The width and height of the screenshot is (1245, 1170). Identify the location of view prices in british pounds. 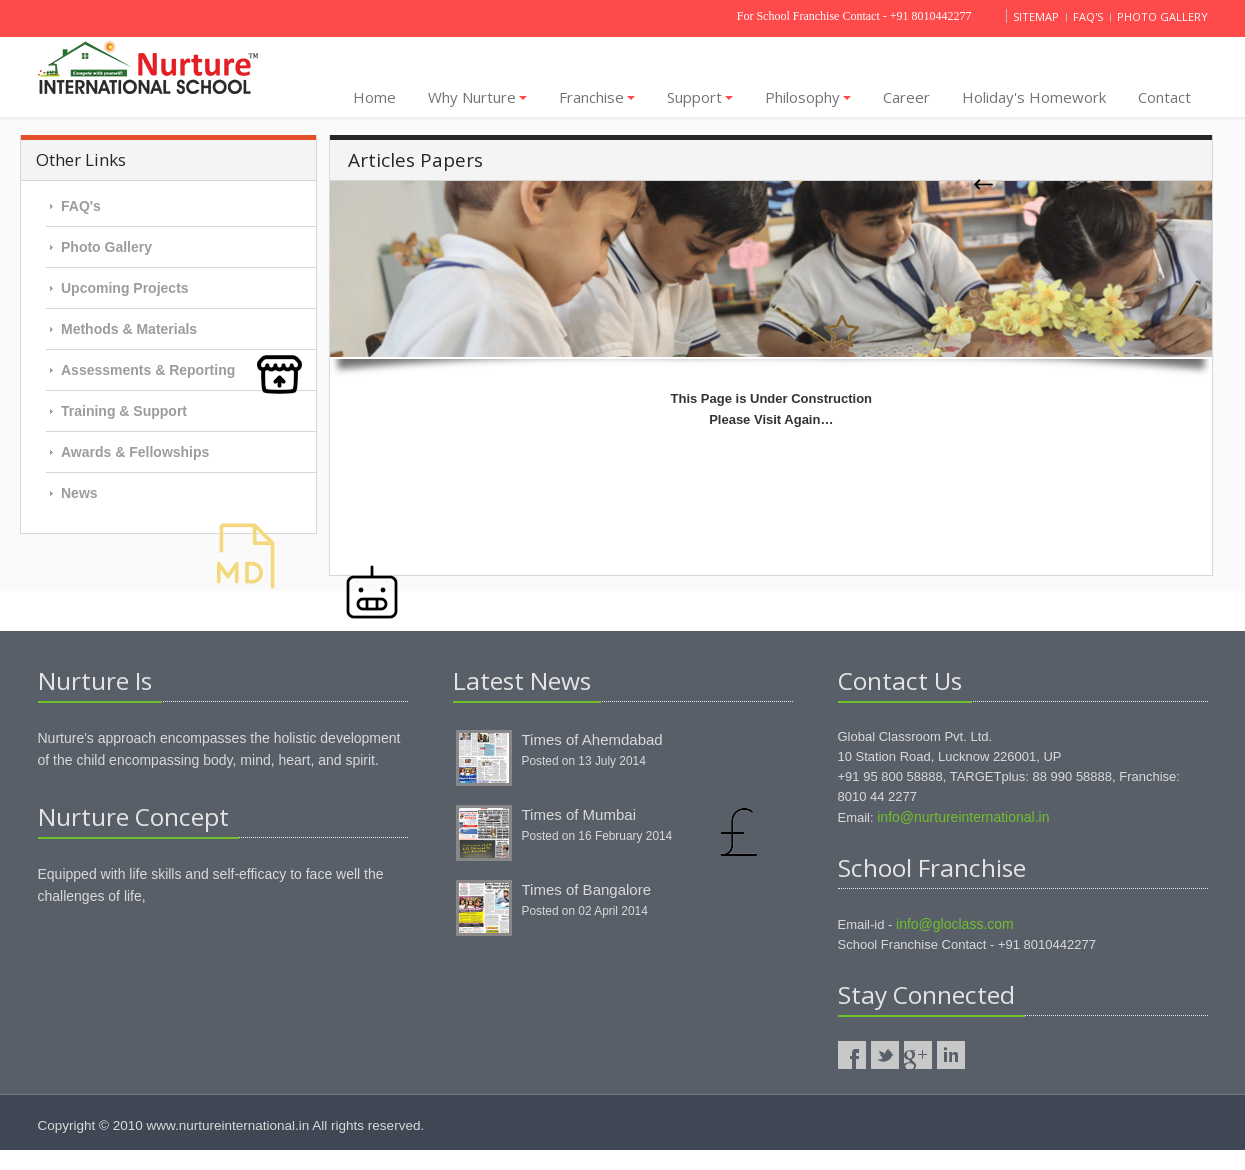
(741, 833).